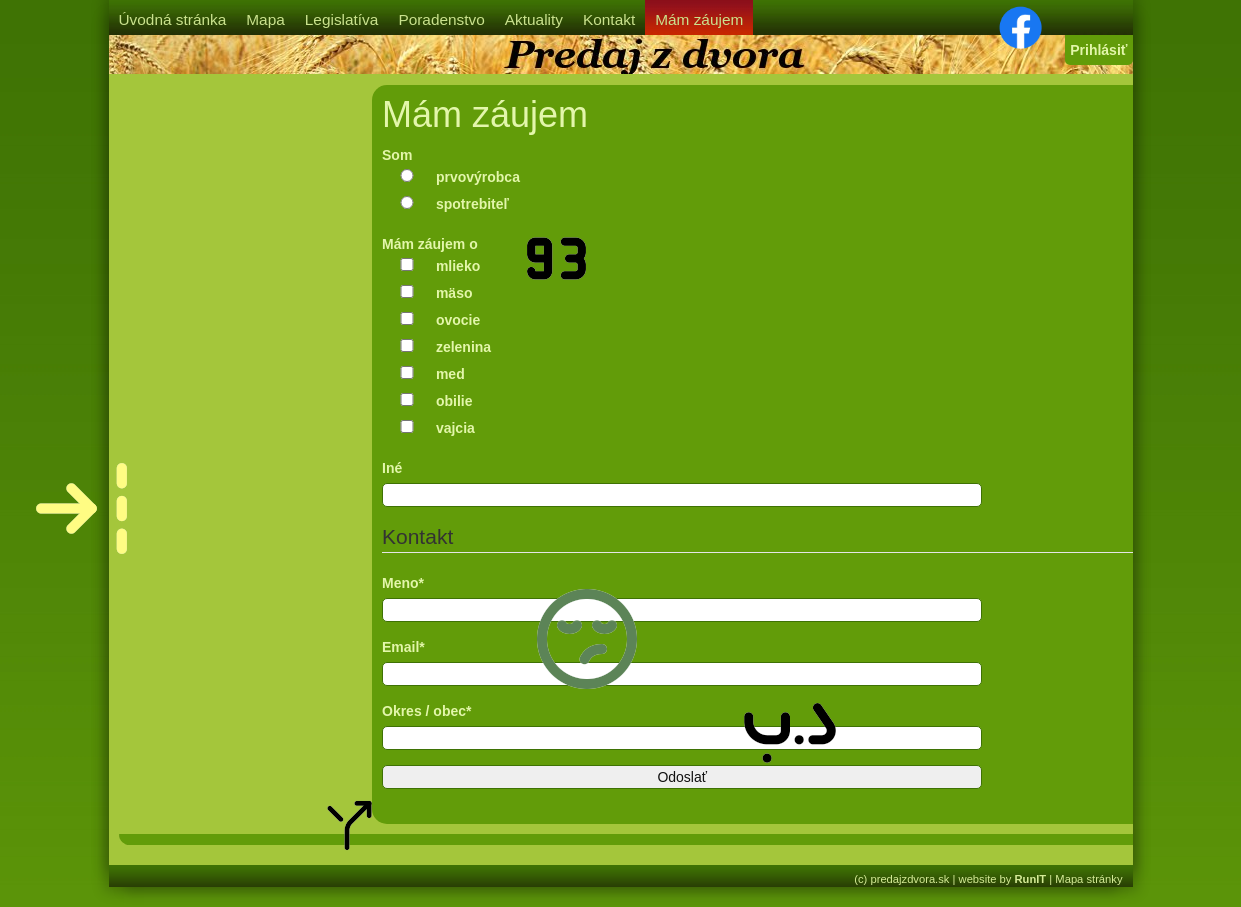  What do you see at coordinates (587, 639) in the screenshot?
I see `indicate user frustration or negative feedback` at bounding box center [587, 639].